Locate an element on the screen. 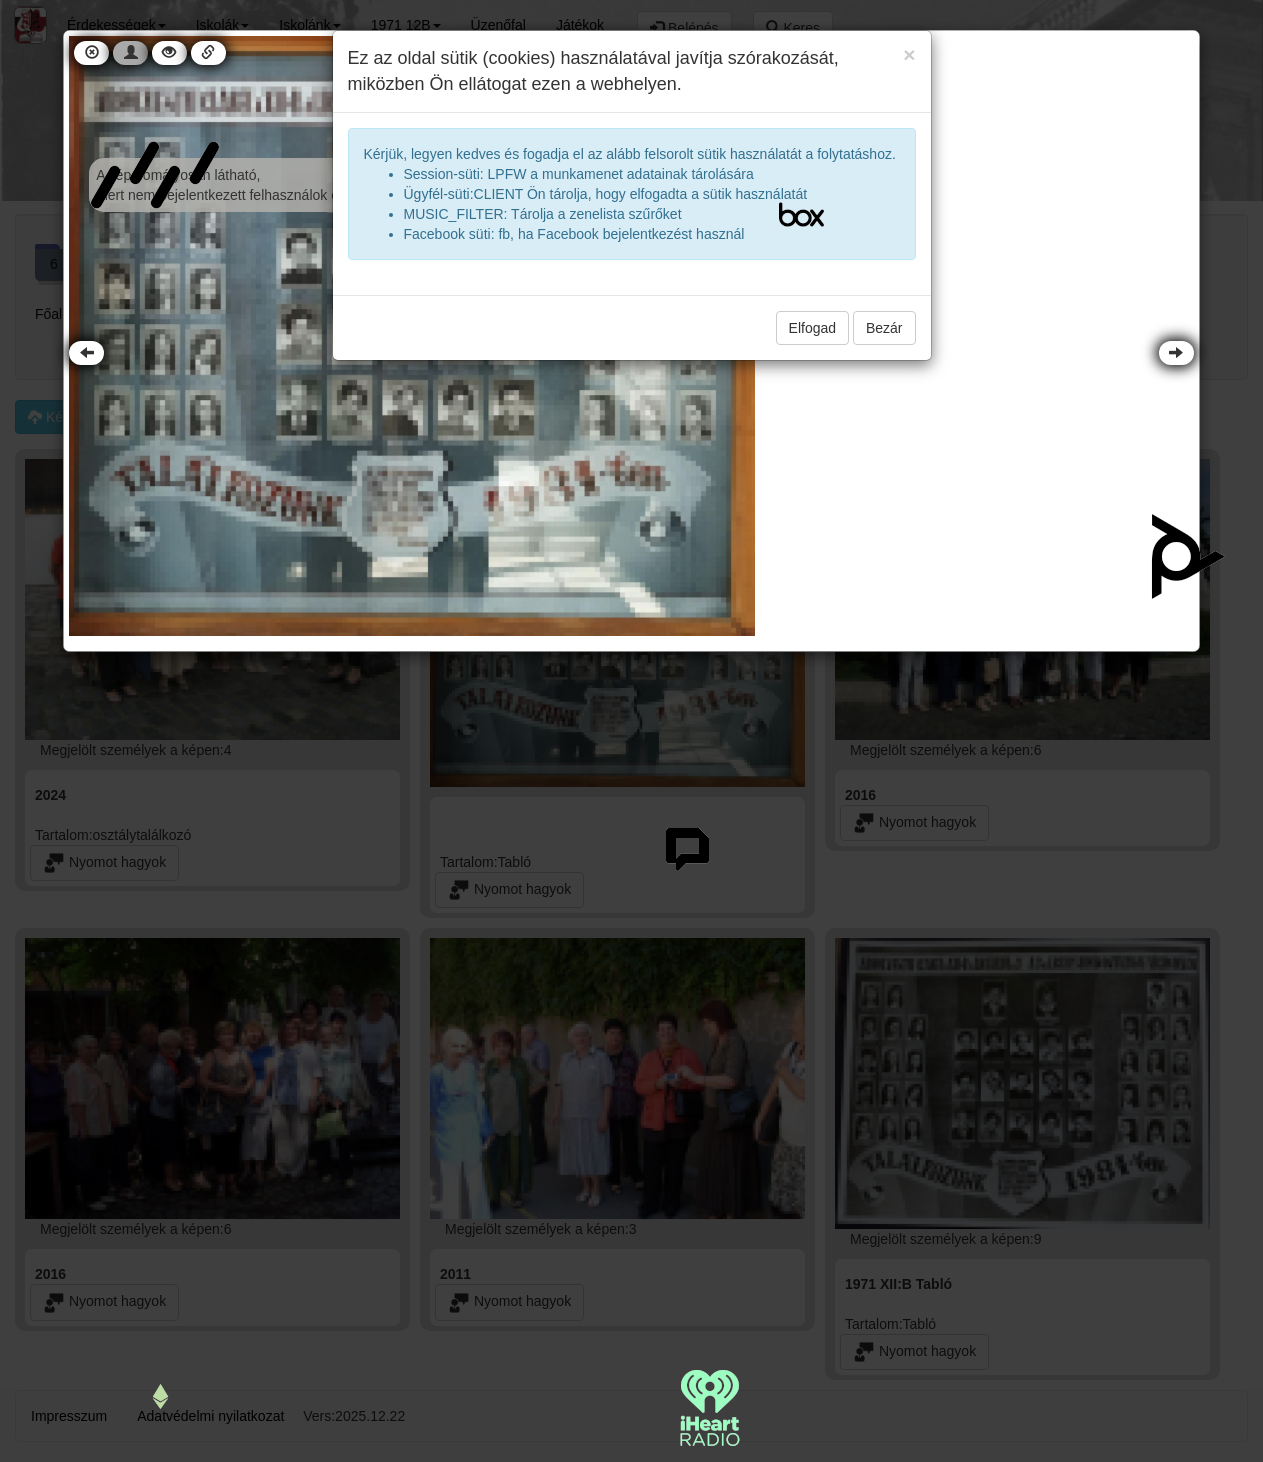  drizzle ORM logo is located at coordinates (155, 175).